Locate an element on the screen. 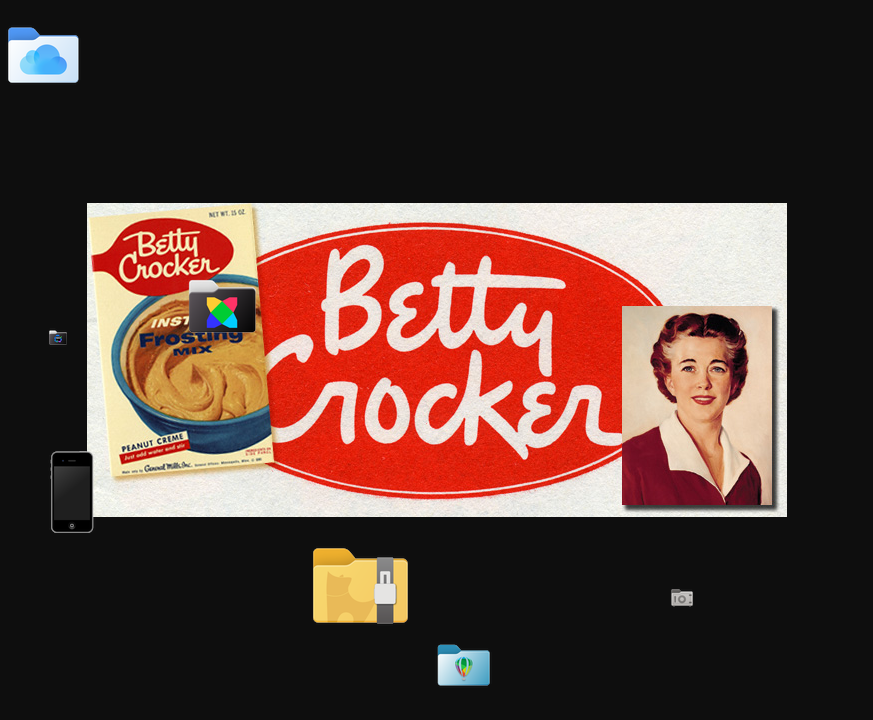  folder containing nanazip compressed archives is located at coordinates (360, 588).